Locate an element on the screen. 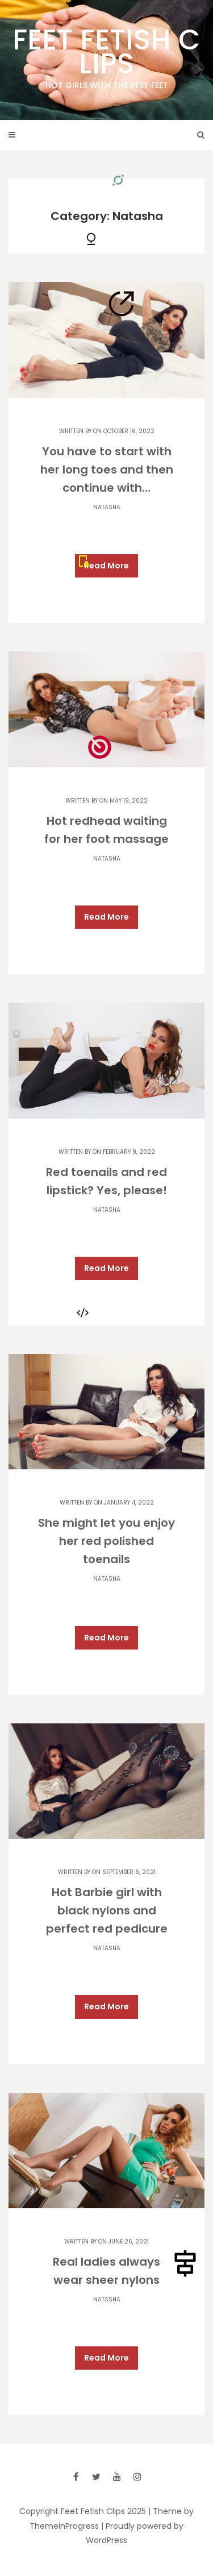 The image size is (213, 2576). scan a QR code or barcode is located at coordinates (99, 747).